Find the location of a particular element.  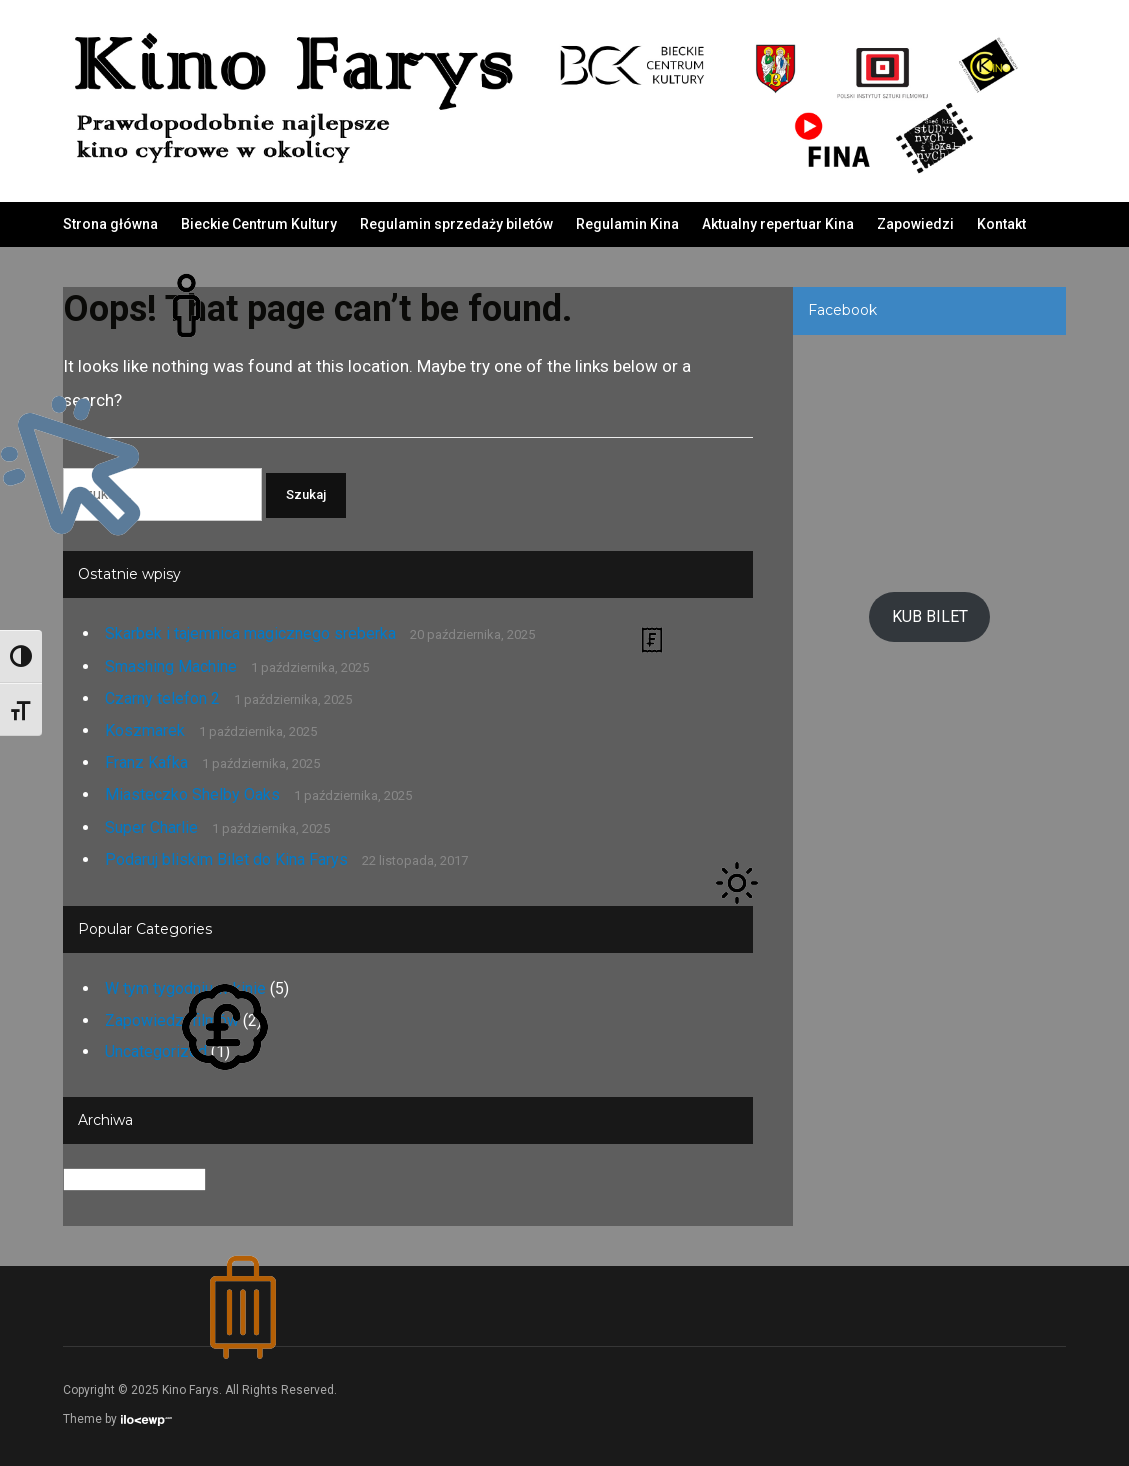

switch to light mode is located at coordinates (737, 883).